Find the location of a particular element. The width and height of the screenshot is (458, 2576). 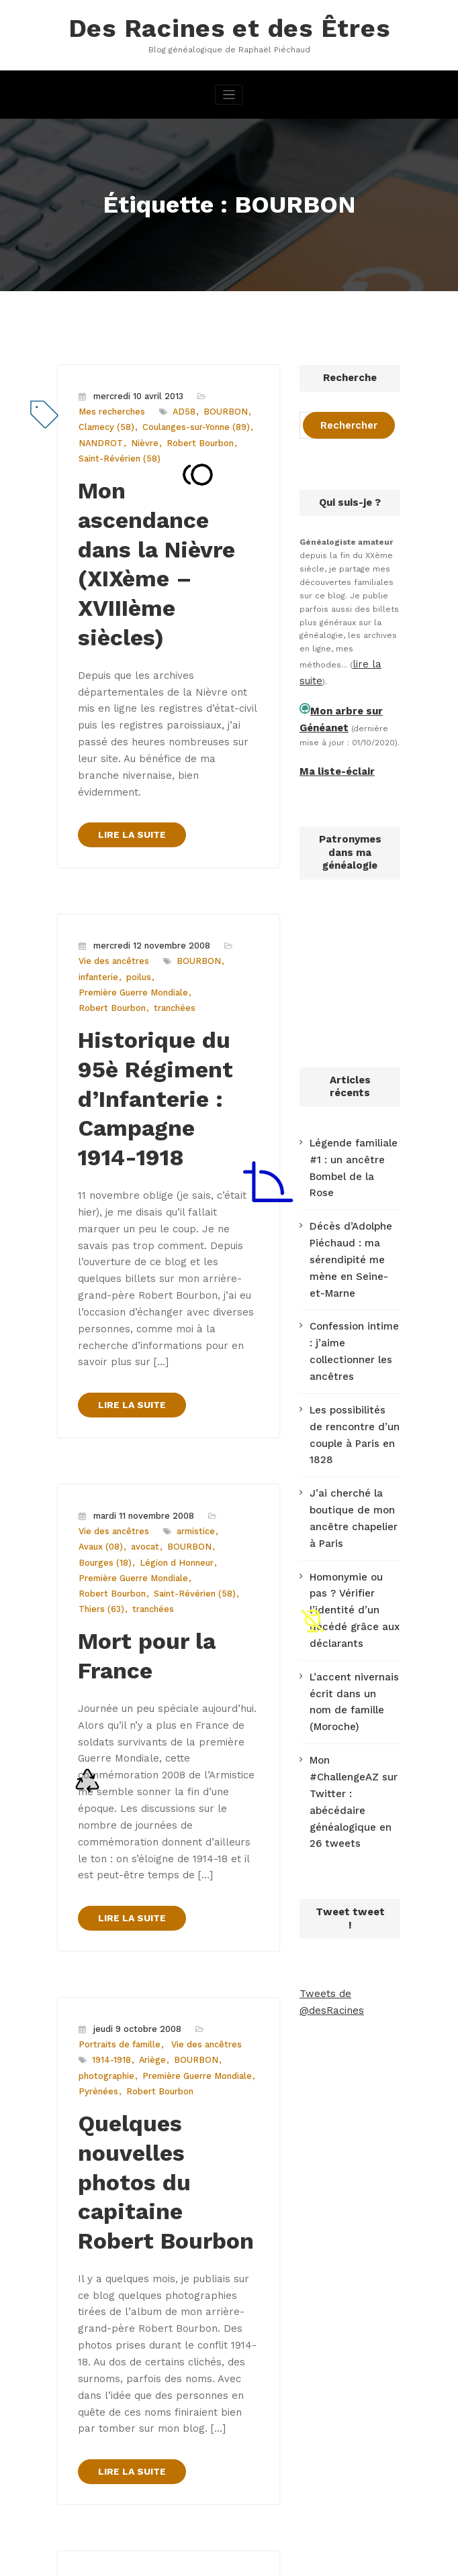

view toll or payment information is located at coordinates (197, 474).